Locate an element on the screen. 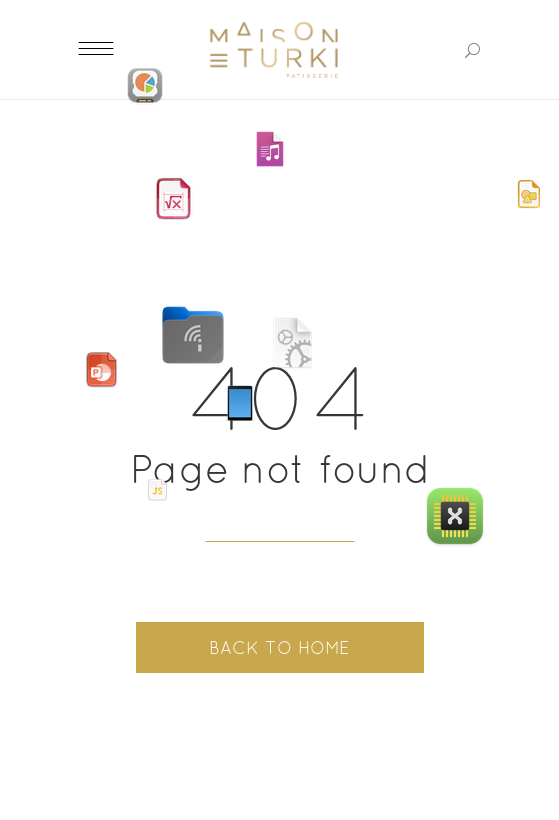 The width and height of the screenshot is (559, 820). shared library file used by system applications is located at coordinates (292, 343).